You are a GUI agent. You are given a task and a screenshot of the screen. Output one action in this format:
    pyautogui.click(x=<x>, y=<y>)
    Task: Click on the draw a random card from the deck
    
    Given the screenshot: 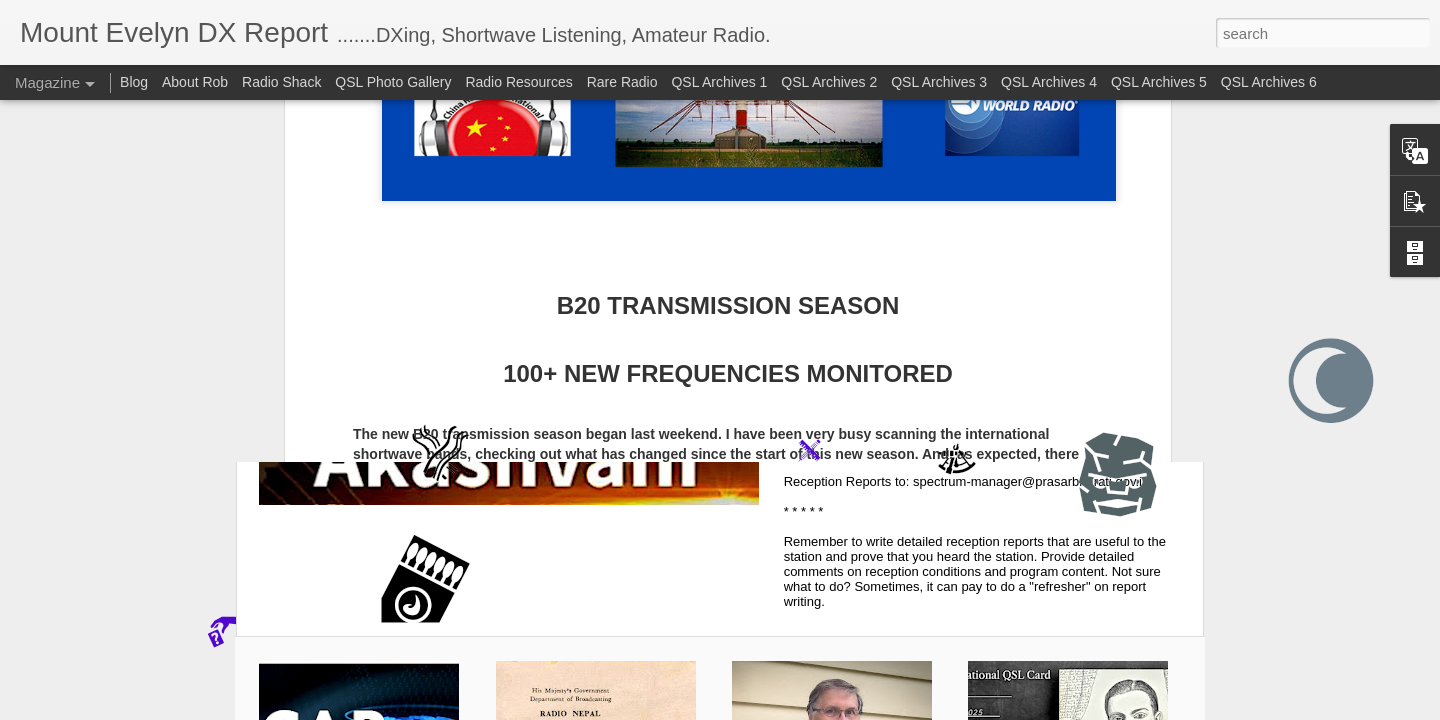 What is the action you would take?
    pyautogui.click(x=222, y=632)
    